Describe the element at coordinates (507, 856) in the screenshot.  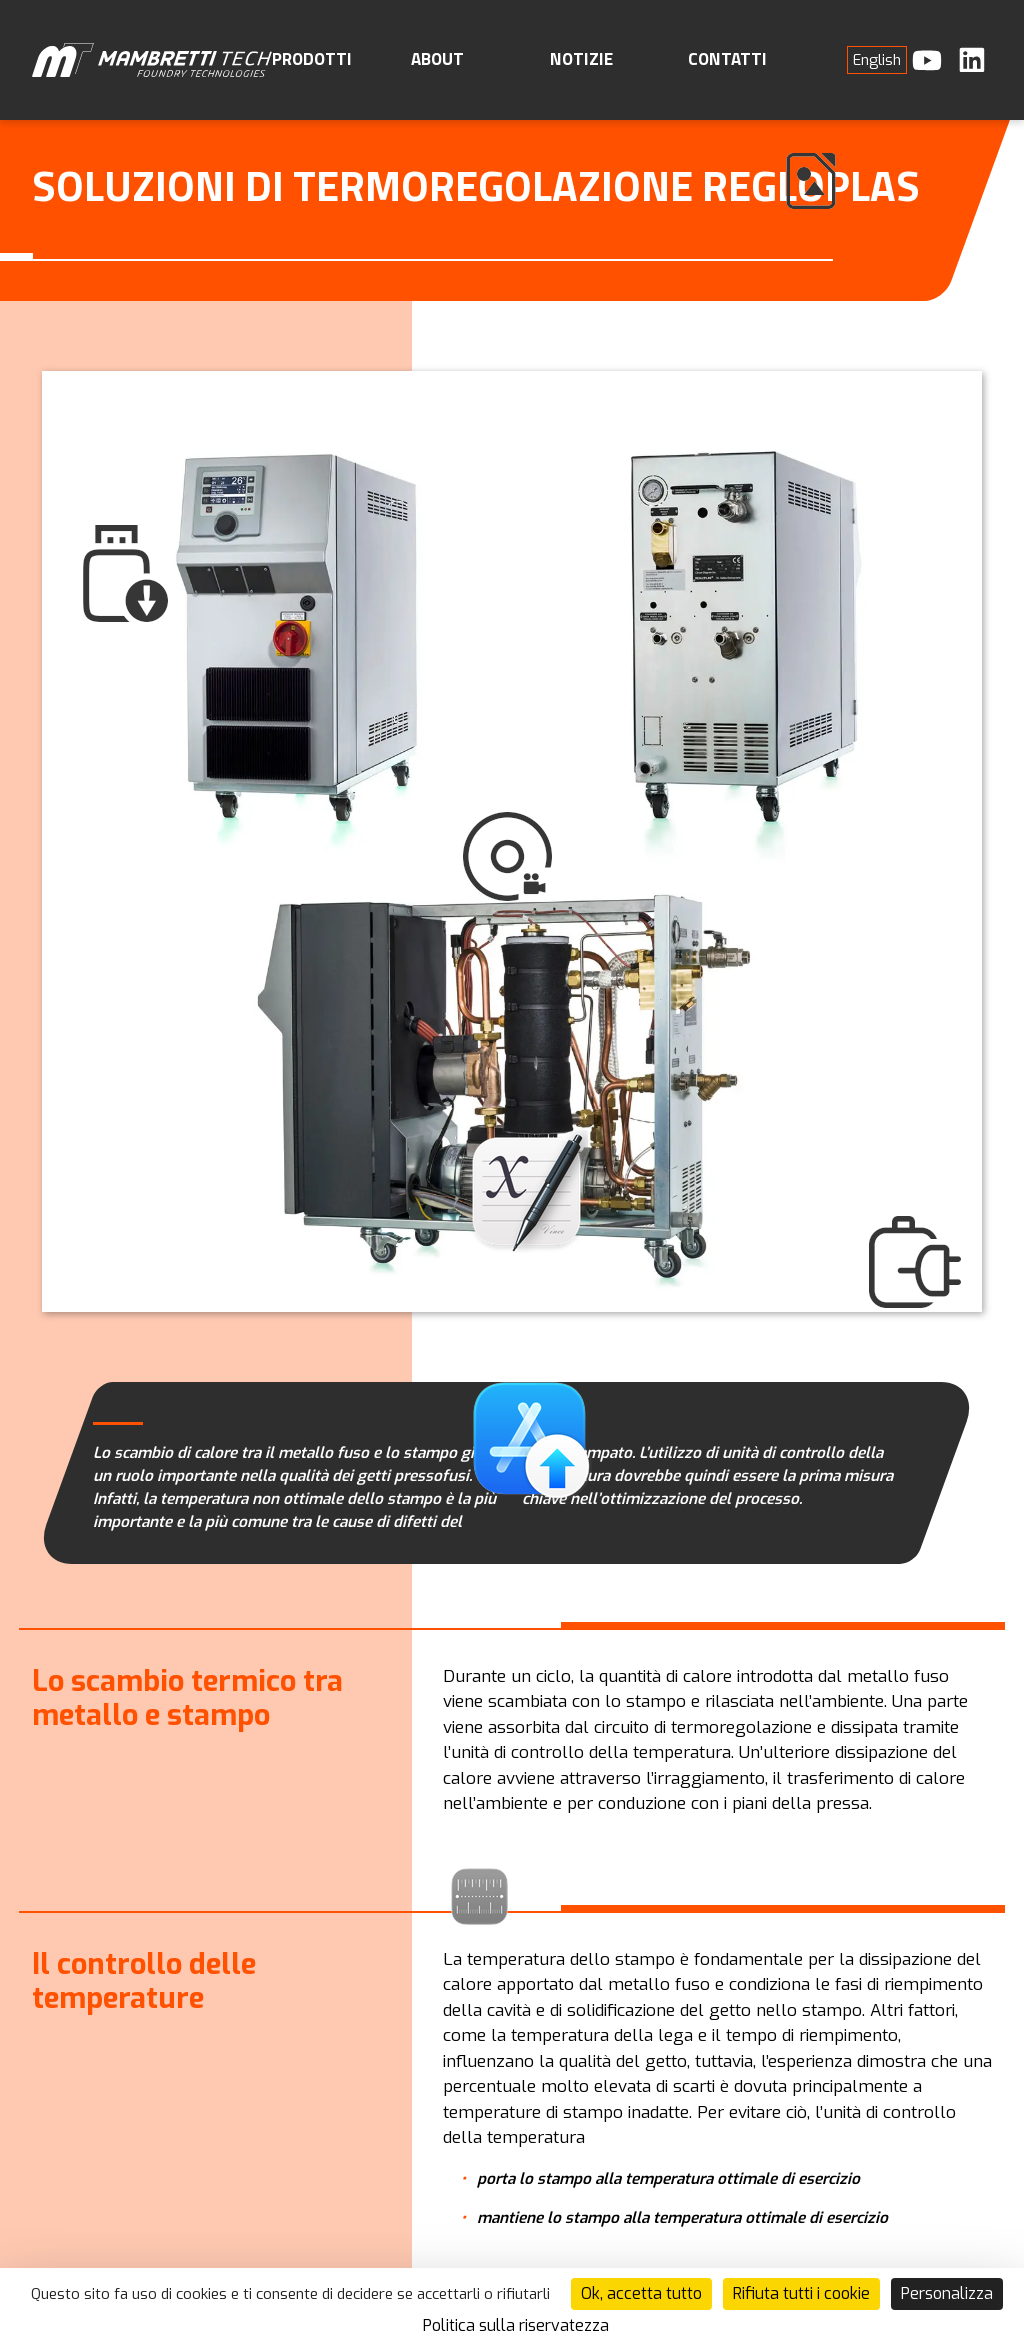
I see `indicates video disc or DVD media` at that location.